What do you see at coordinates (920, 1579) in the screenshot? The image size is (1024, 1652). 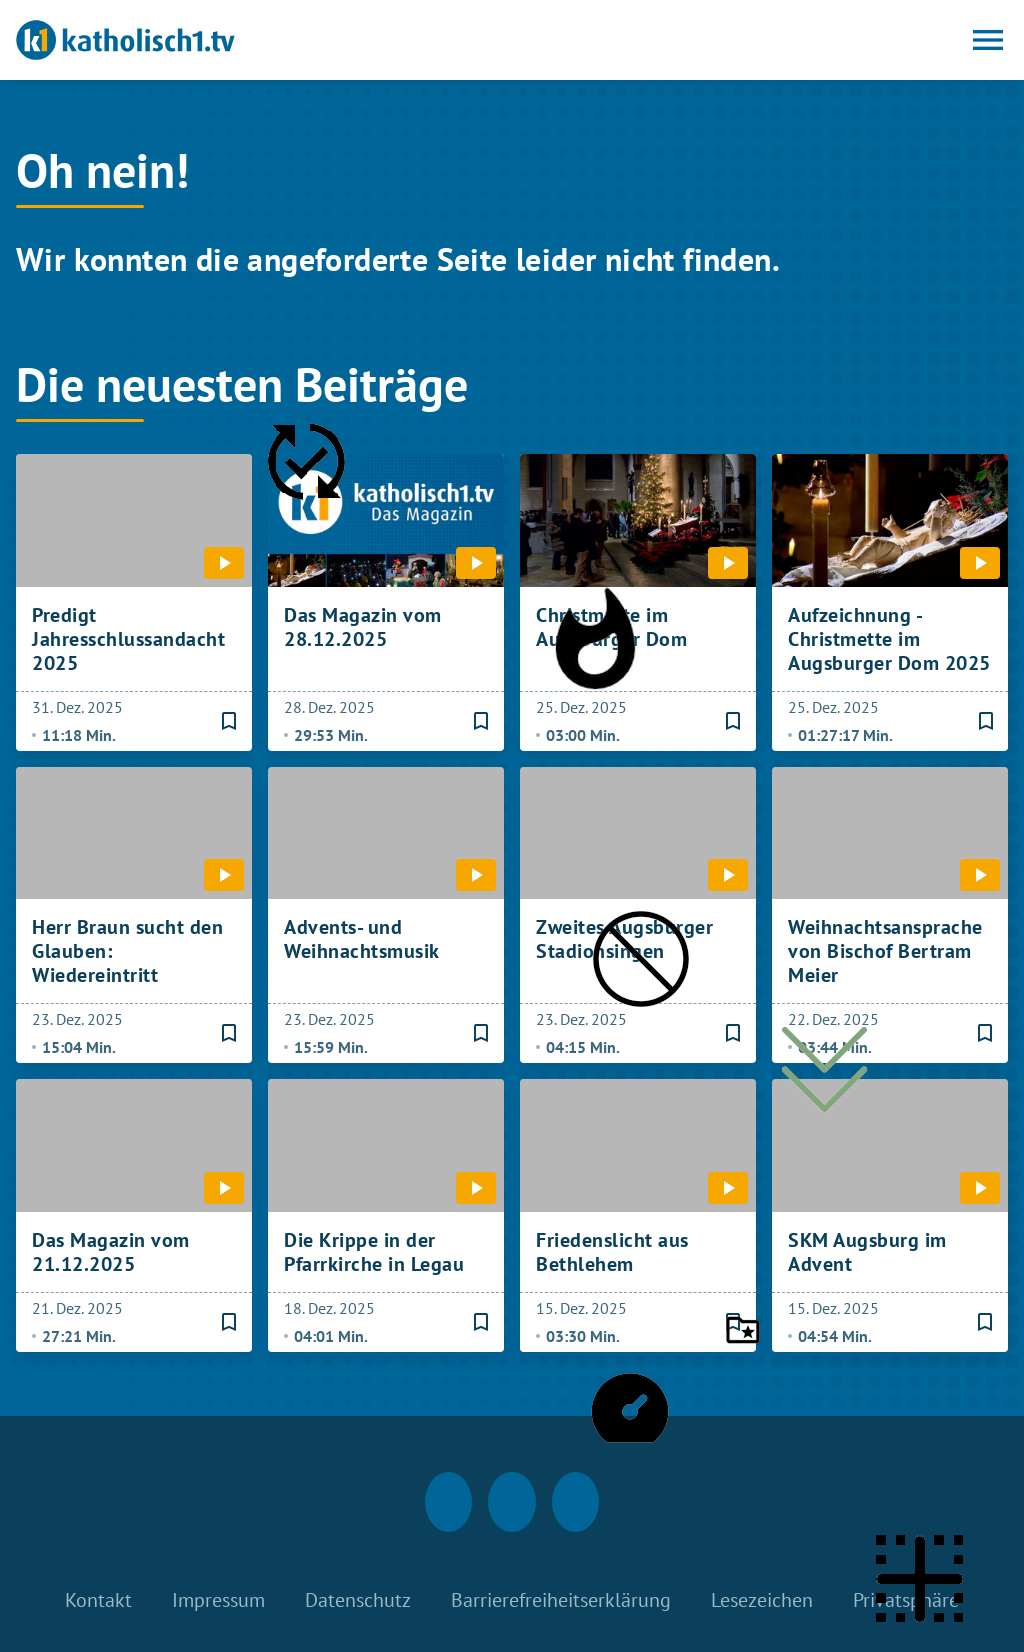 I see `apply inner borders to selected cells` at bounding box center [920, 1579].